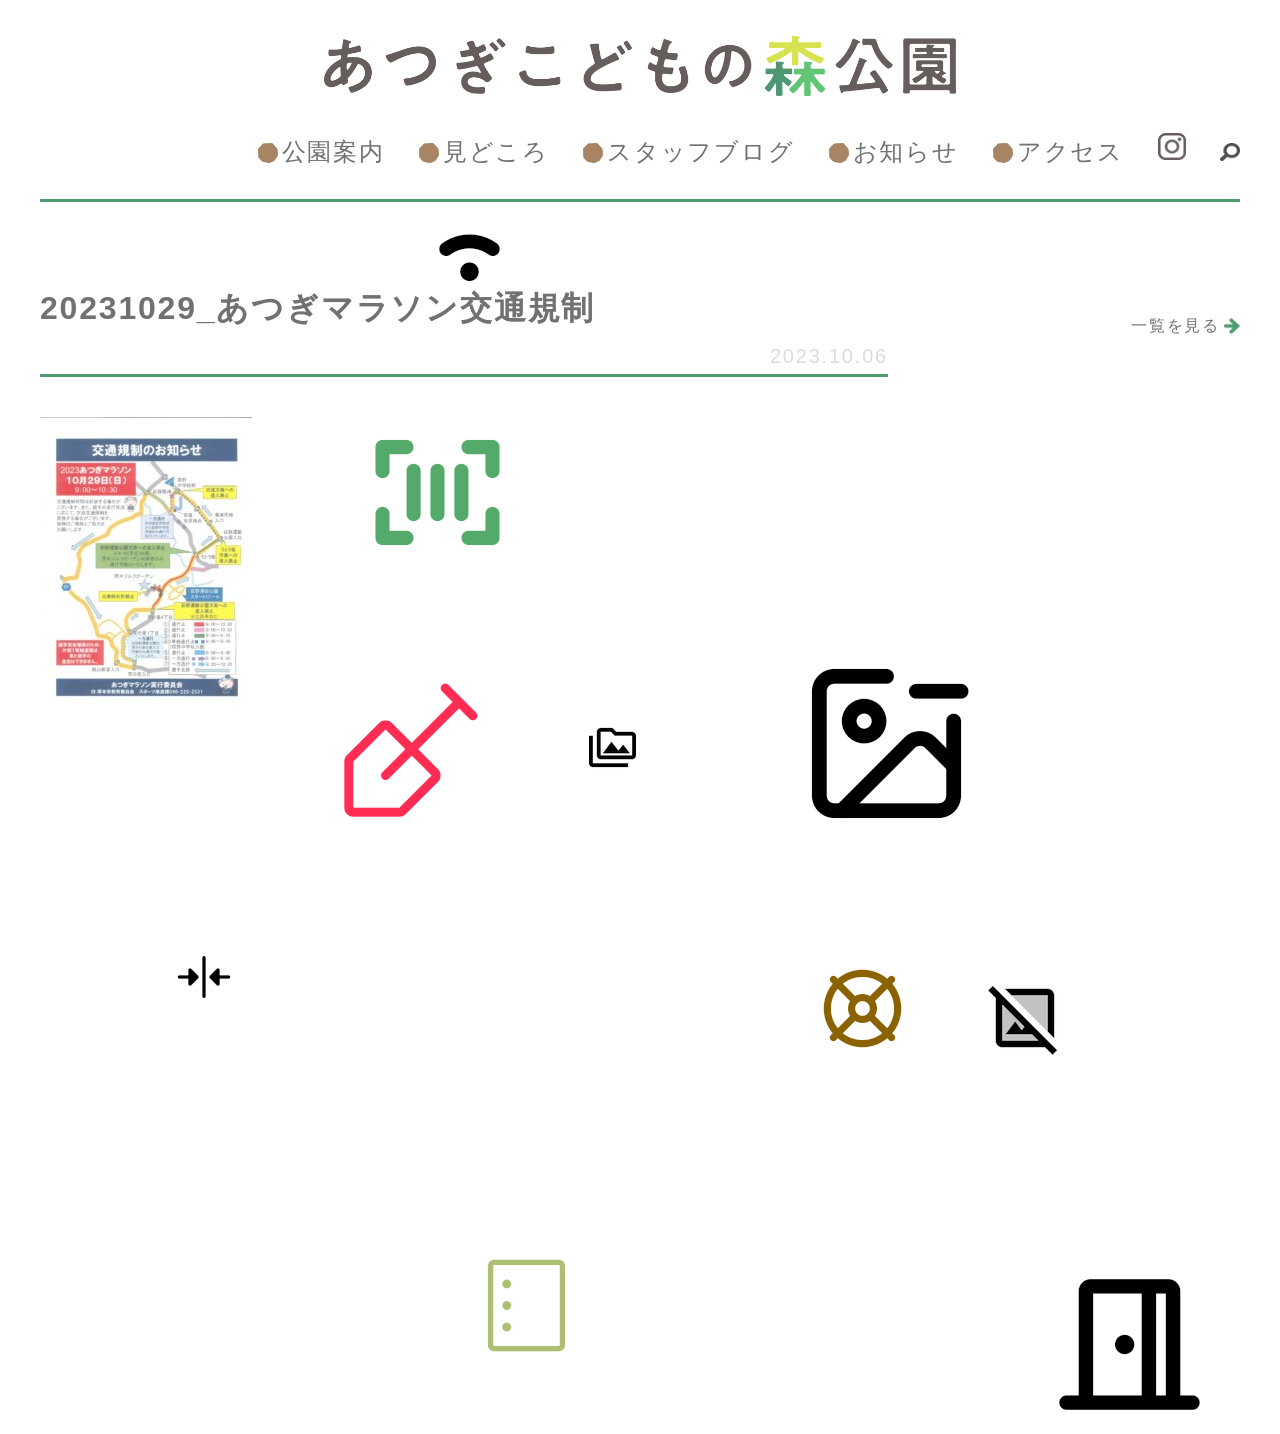 This screenshot has width=1280, height=1434. What do you see at coordinates (862, 1008) in the screenshot?
I see `access help or support center` at bounding box center [862, 1008].